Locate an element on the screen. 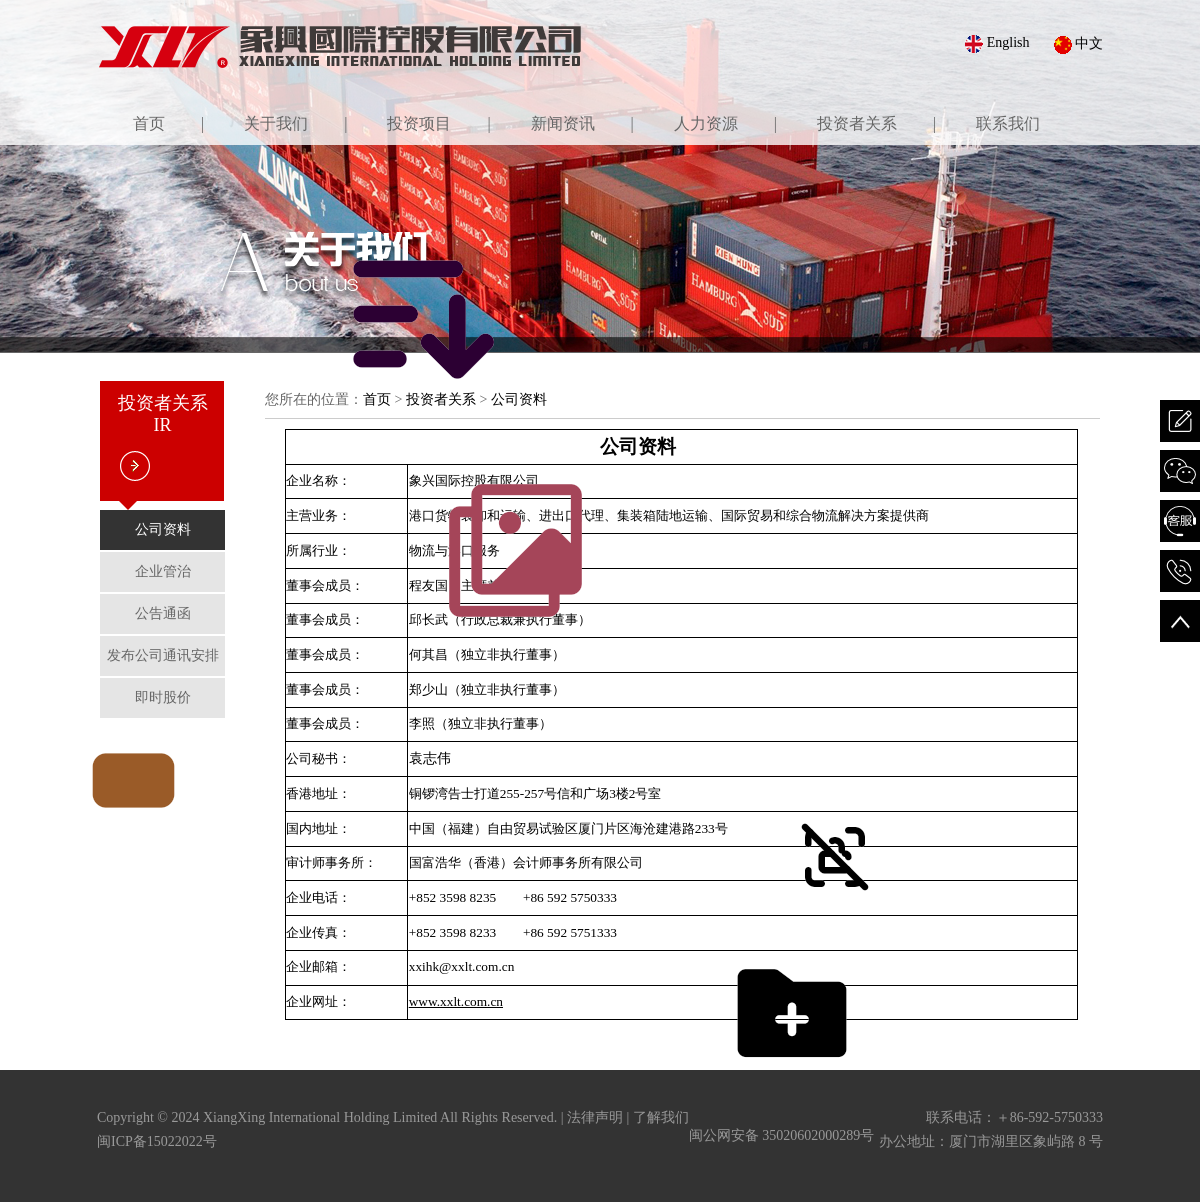  create a new folder is located at coordinates (792, 1011).